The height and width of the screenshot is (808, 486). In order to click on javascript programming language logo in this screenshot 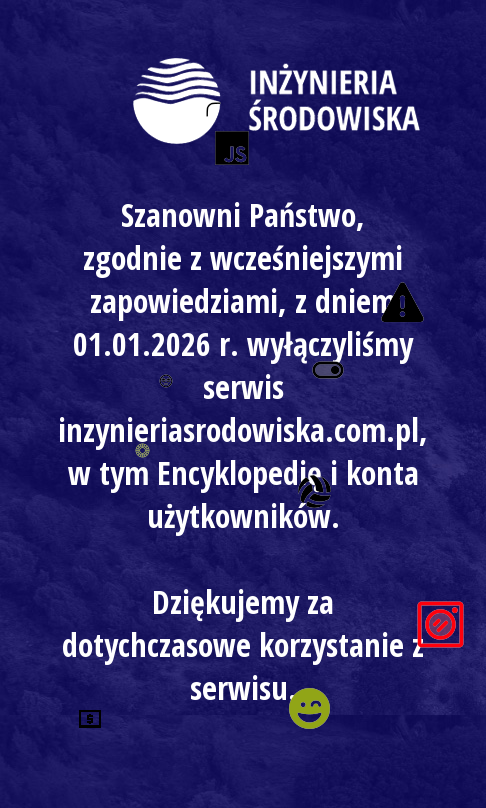, I will do `click(232, 148)`.